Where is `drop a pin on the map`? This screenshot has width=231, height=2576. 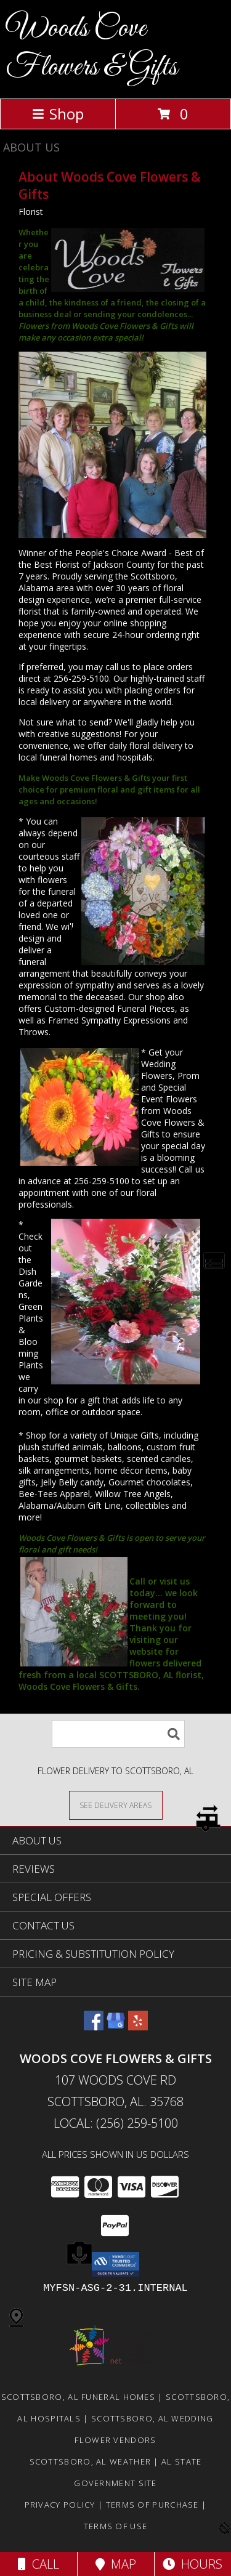 drop a pin on the map is located at coordinates (16, 2317).